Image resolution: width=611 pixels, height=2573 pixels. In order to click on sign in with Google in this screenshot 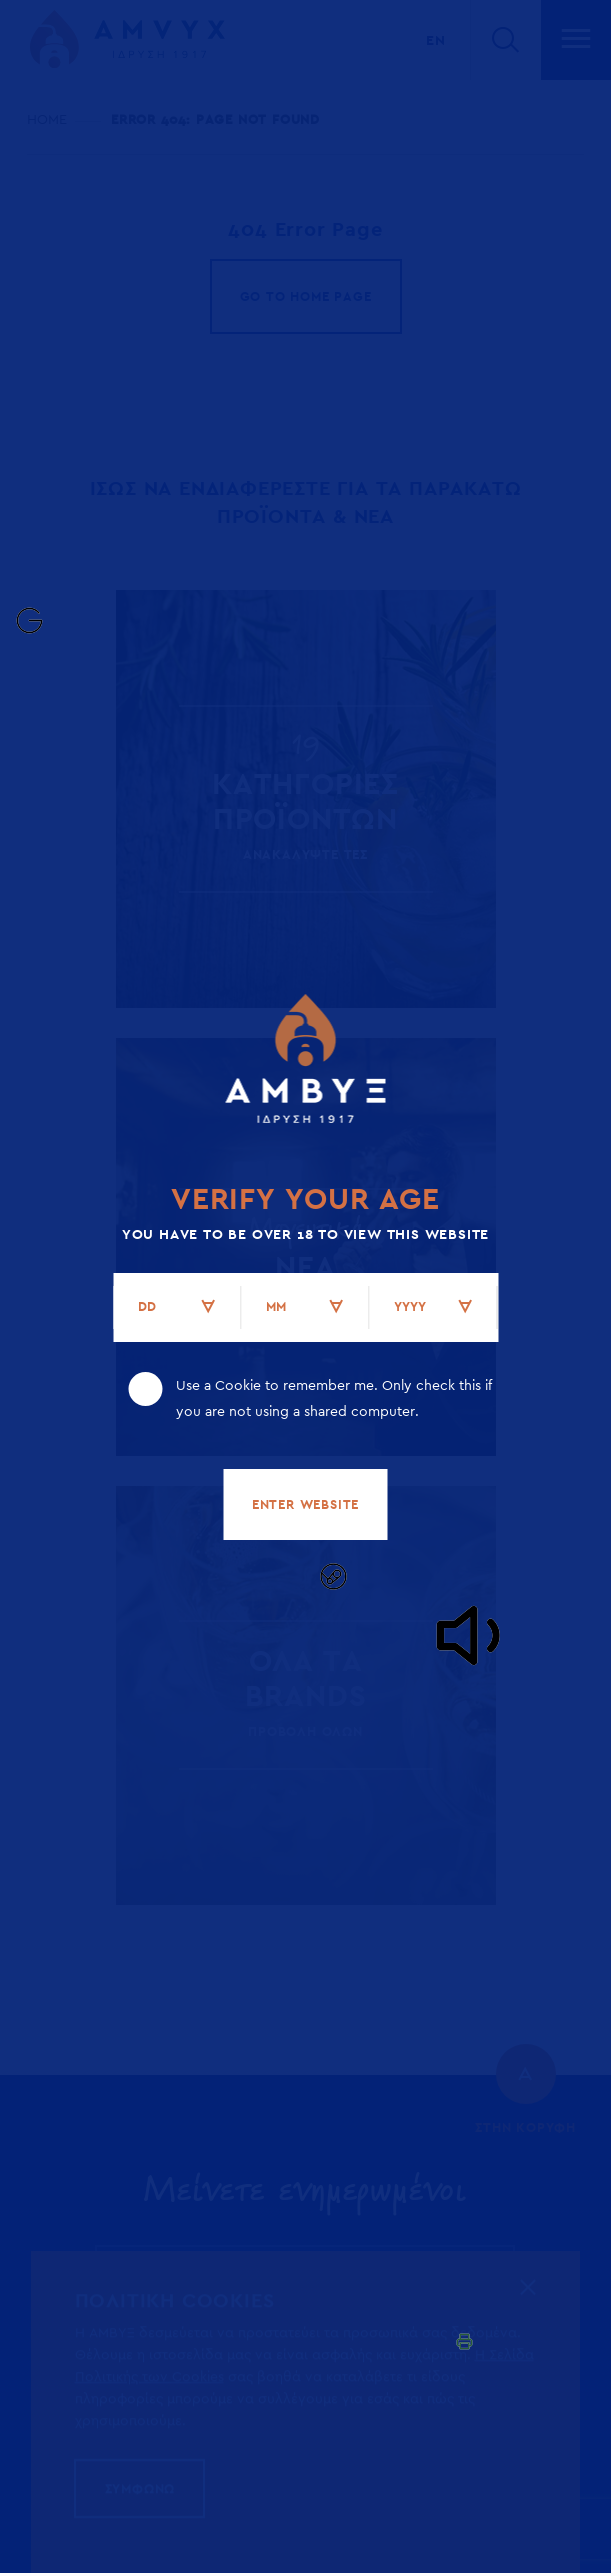, I will do `click(29, 620)`.